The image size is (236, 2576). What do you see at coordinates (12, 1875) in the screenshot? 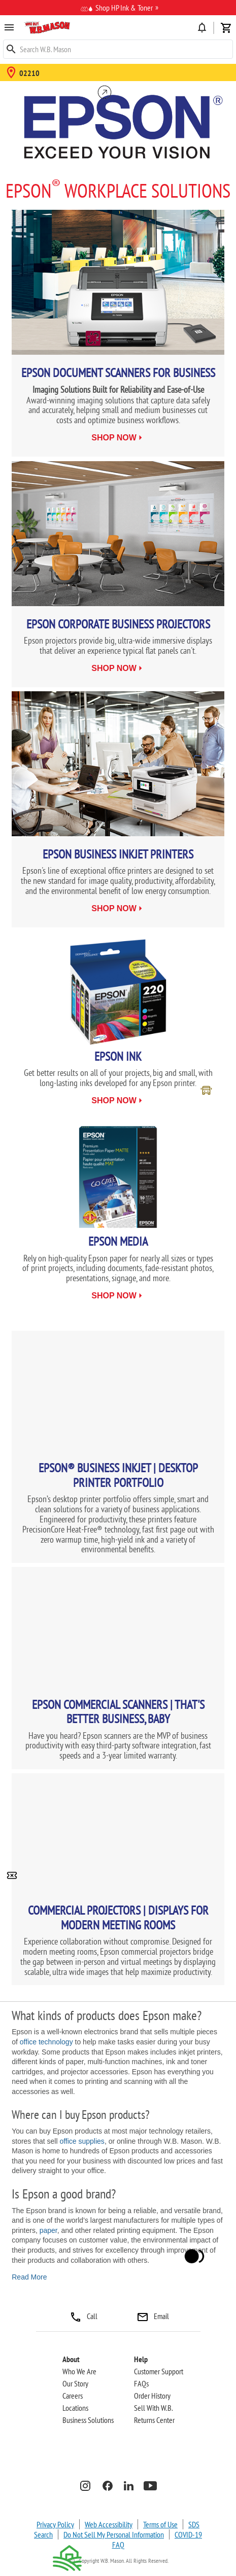
I see `cancel or remove a ticket` at bounding box center [12, 1875].